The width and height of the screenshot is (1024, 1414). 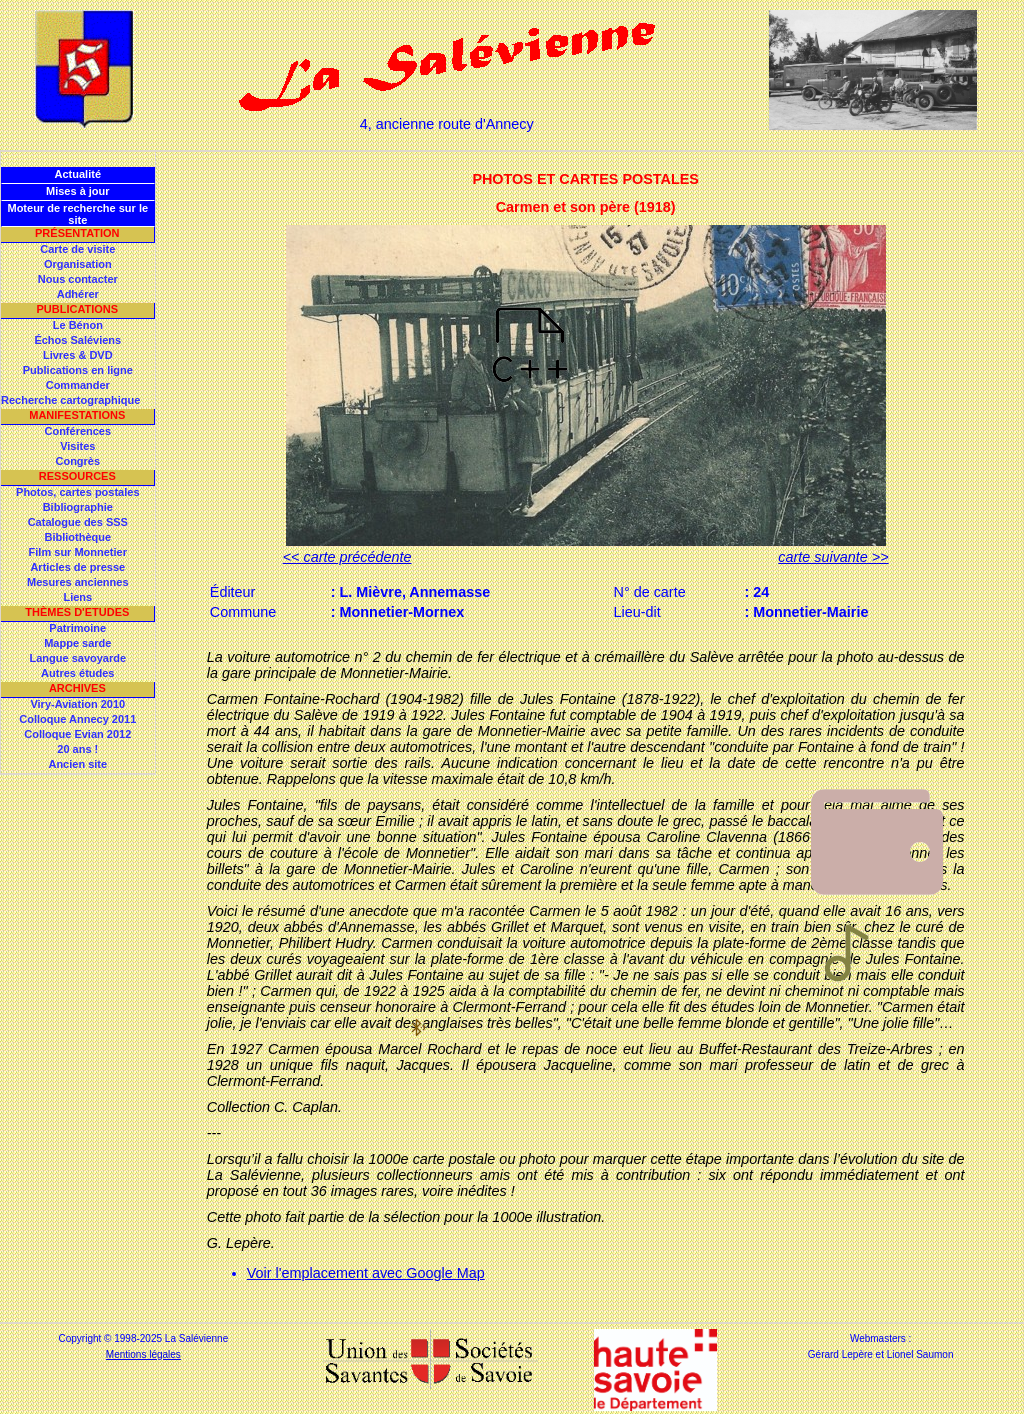 I want to click on searching for nearby bluetooth devices, so click(x=416, y=1027).